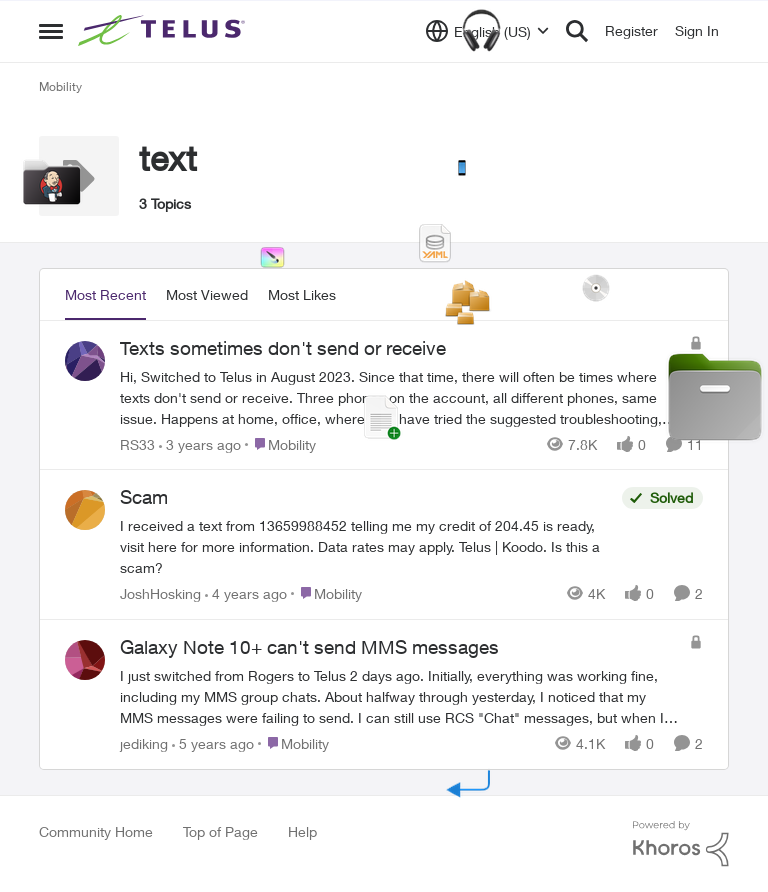 Image resolution: width=768 pixels, height=892 pixels. I want to click on connect bluetooth headphones, so click(481, 30).